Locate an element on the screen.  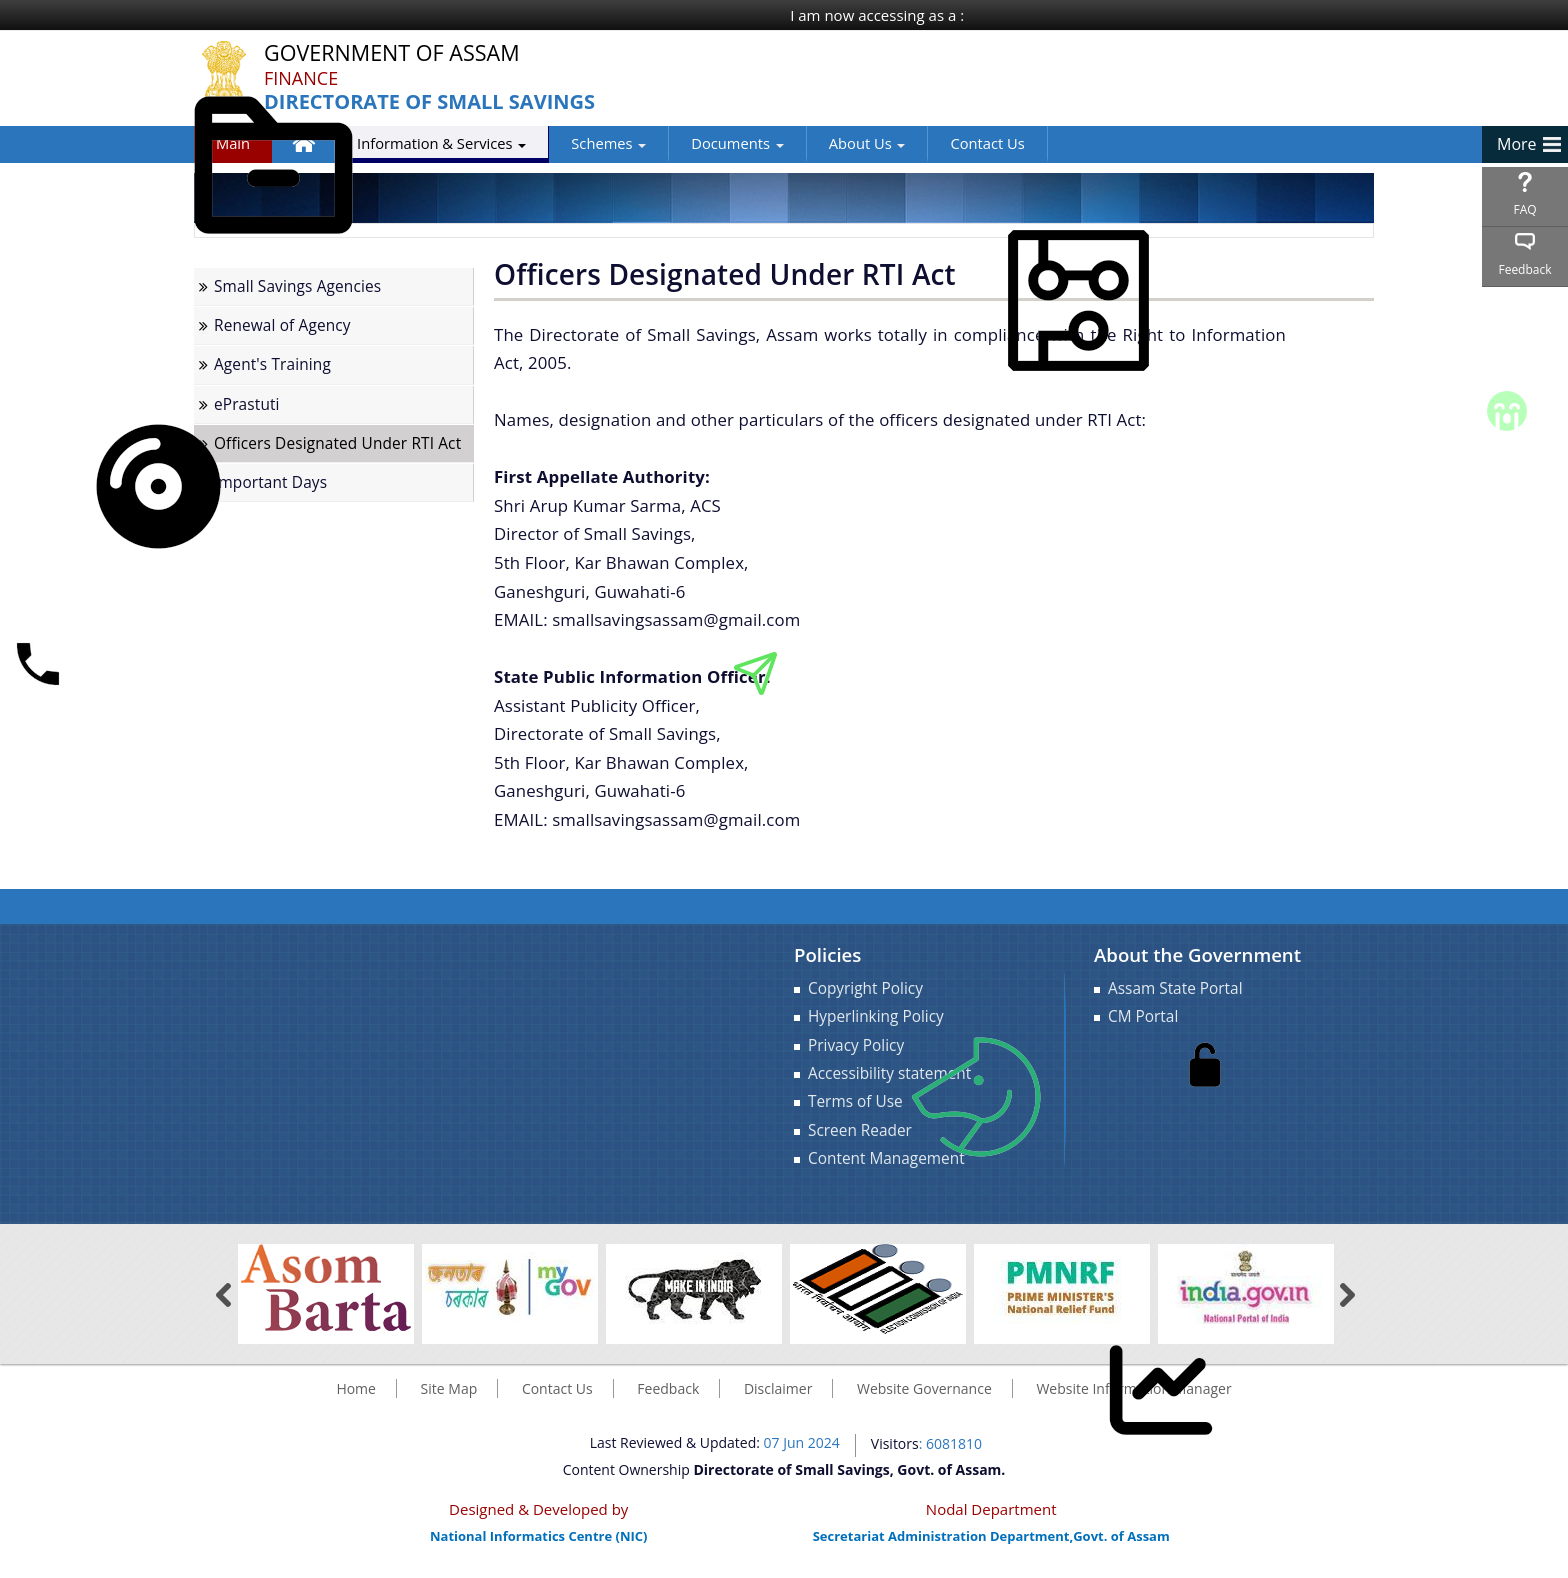
access equestrian or horse-related features is located at coordinates (981, 1097).